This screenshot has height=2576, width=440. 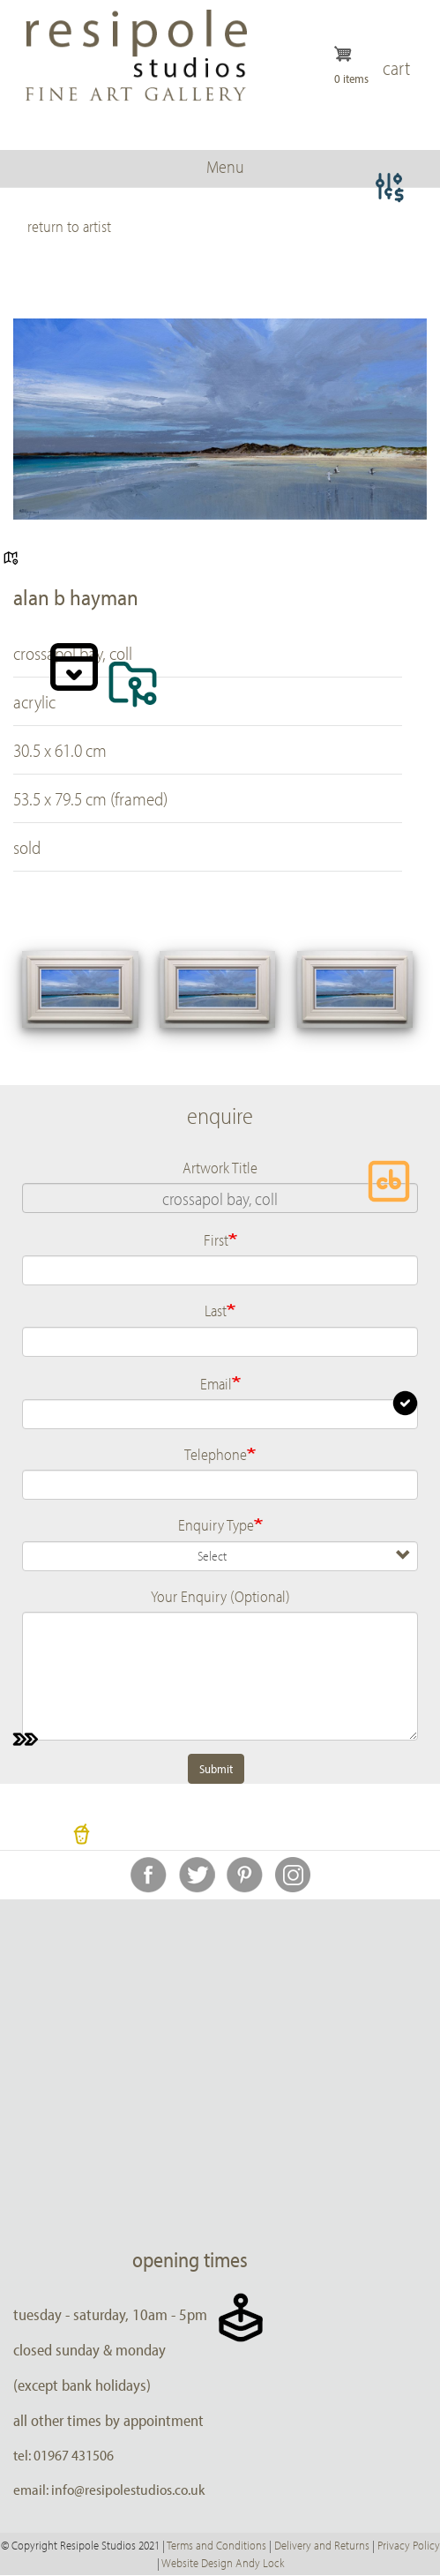 What do you see at coordinates (74, 667) in the screenshot?
I see `expand the navigation bar` at bounding box center [74, 667].